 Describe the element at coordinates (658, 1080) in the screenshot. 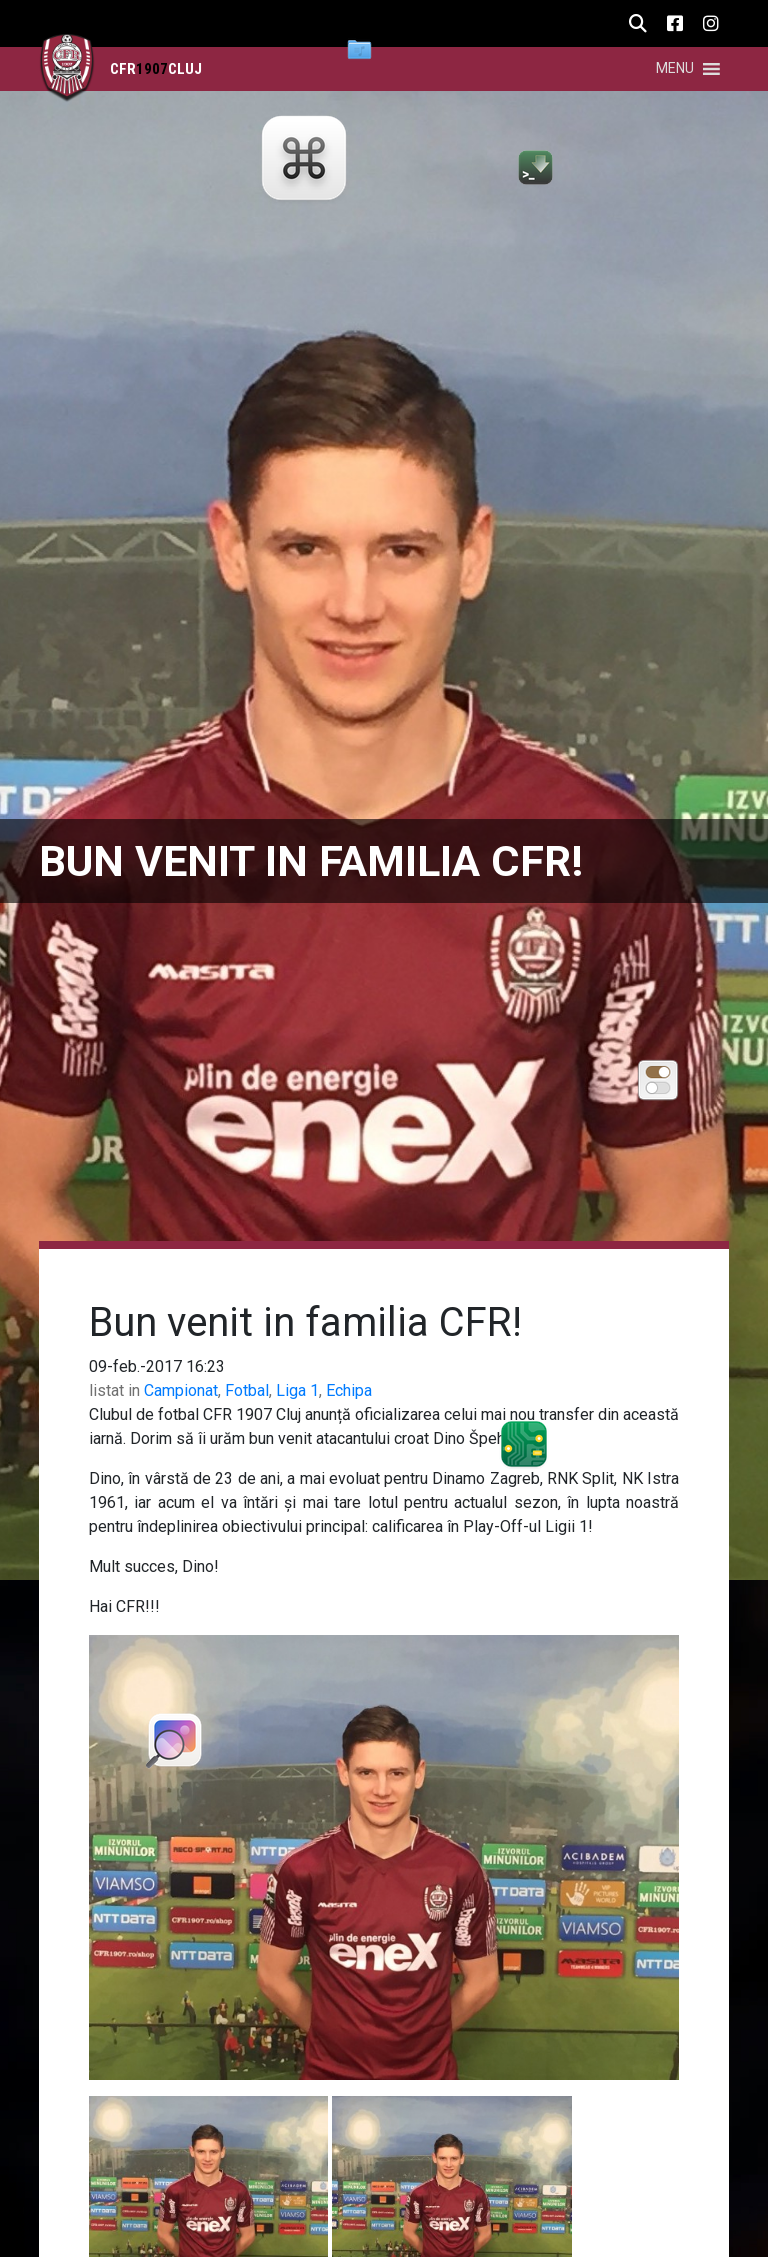

I see `open gnome tweaks to customize system settings` at that location.